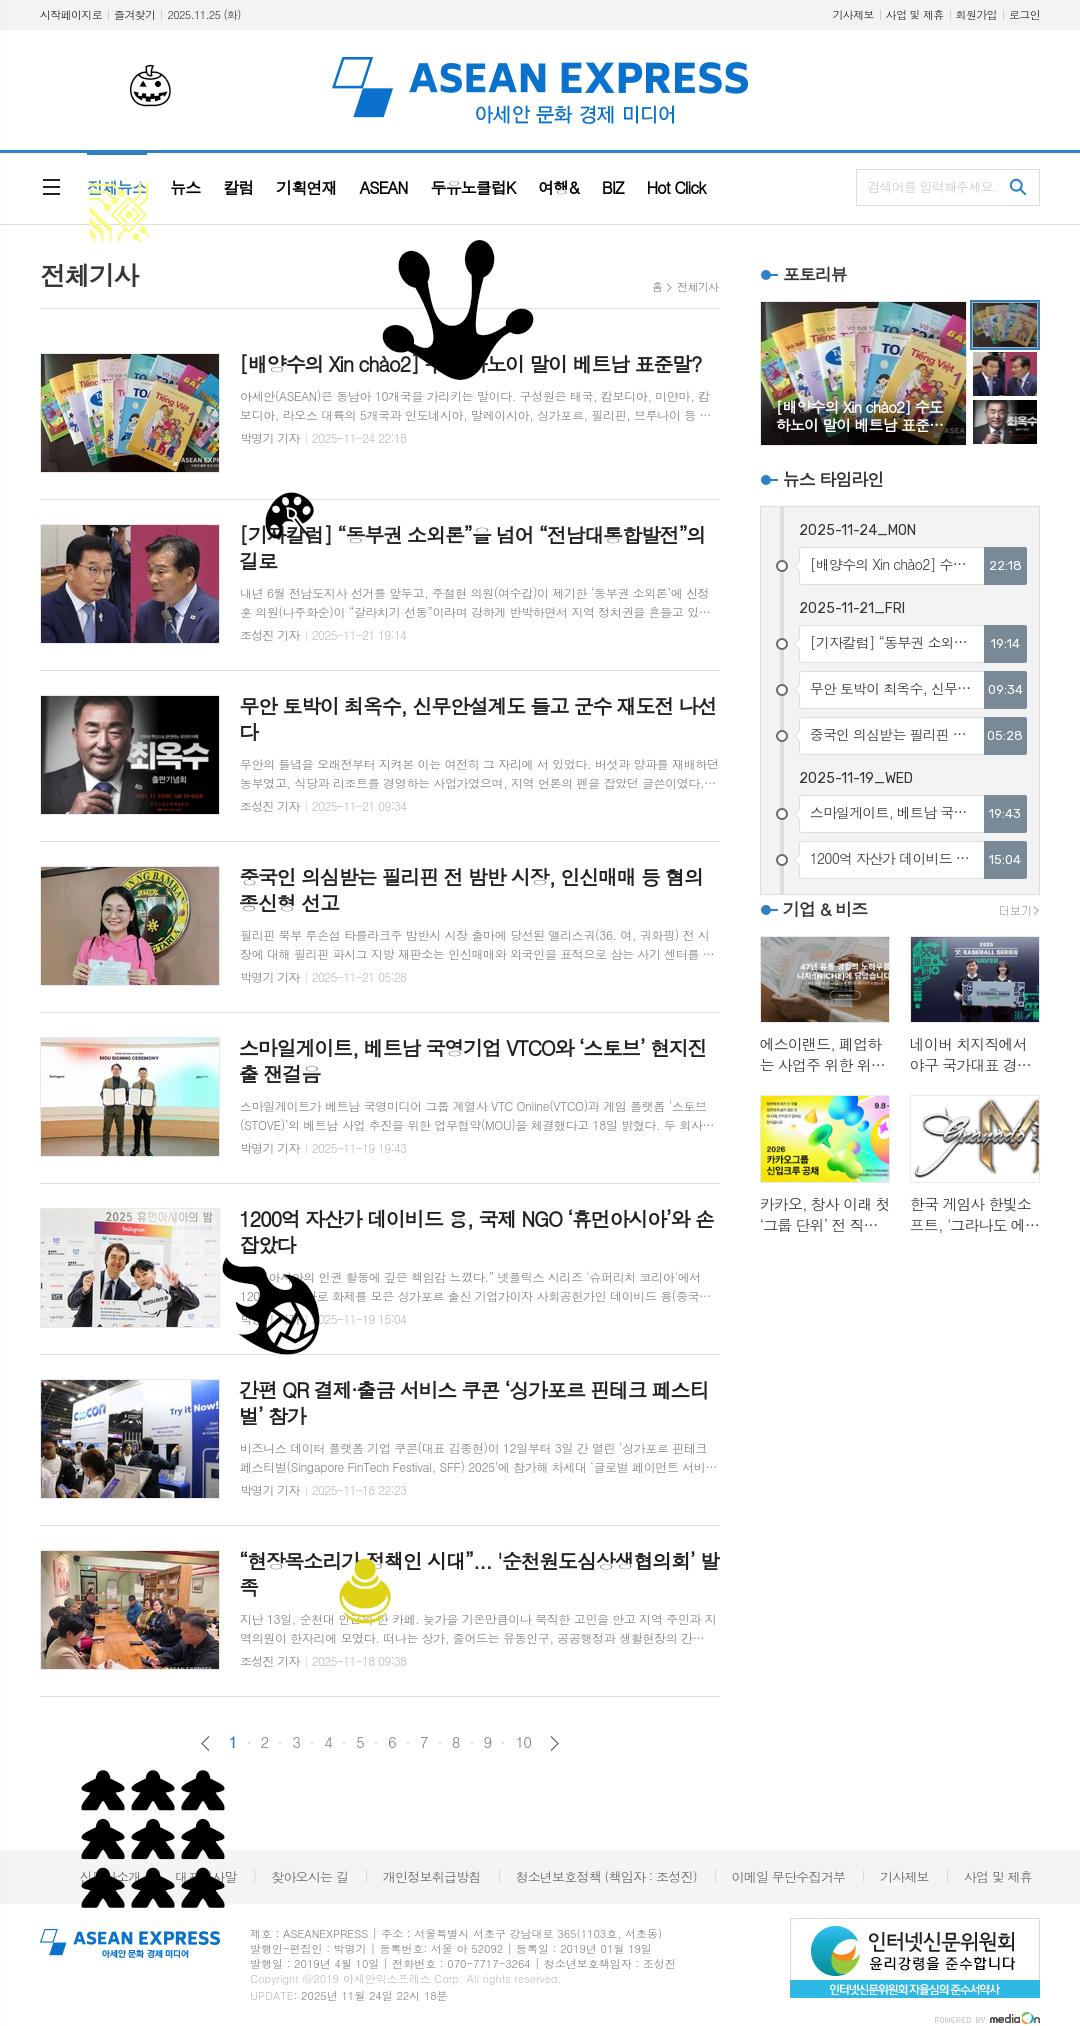  Describe the element at coordinates (365, 1591) in the screenshot. I see `browse or purchase fragrances` at that location.